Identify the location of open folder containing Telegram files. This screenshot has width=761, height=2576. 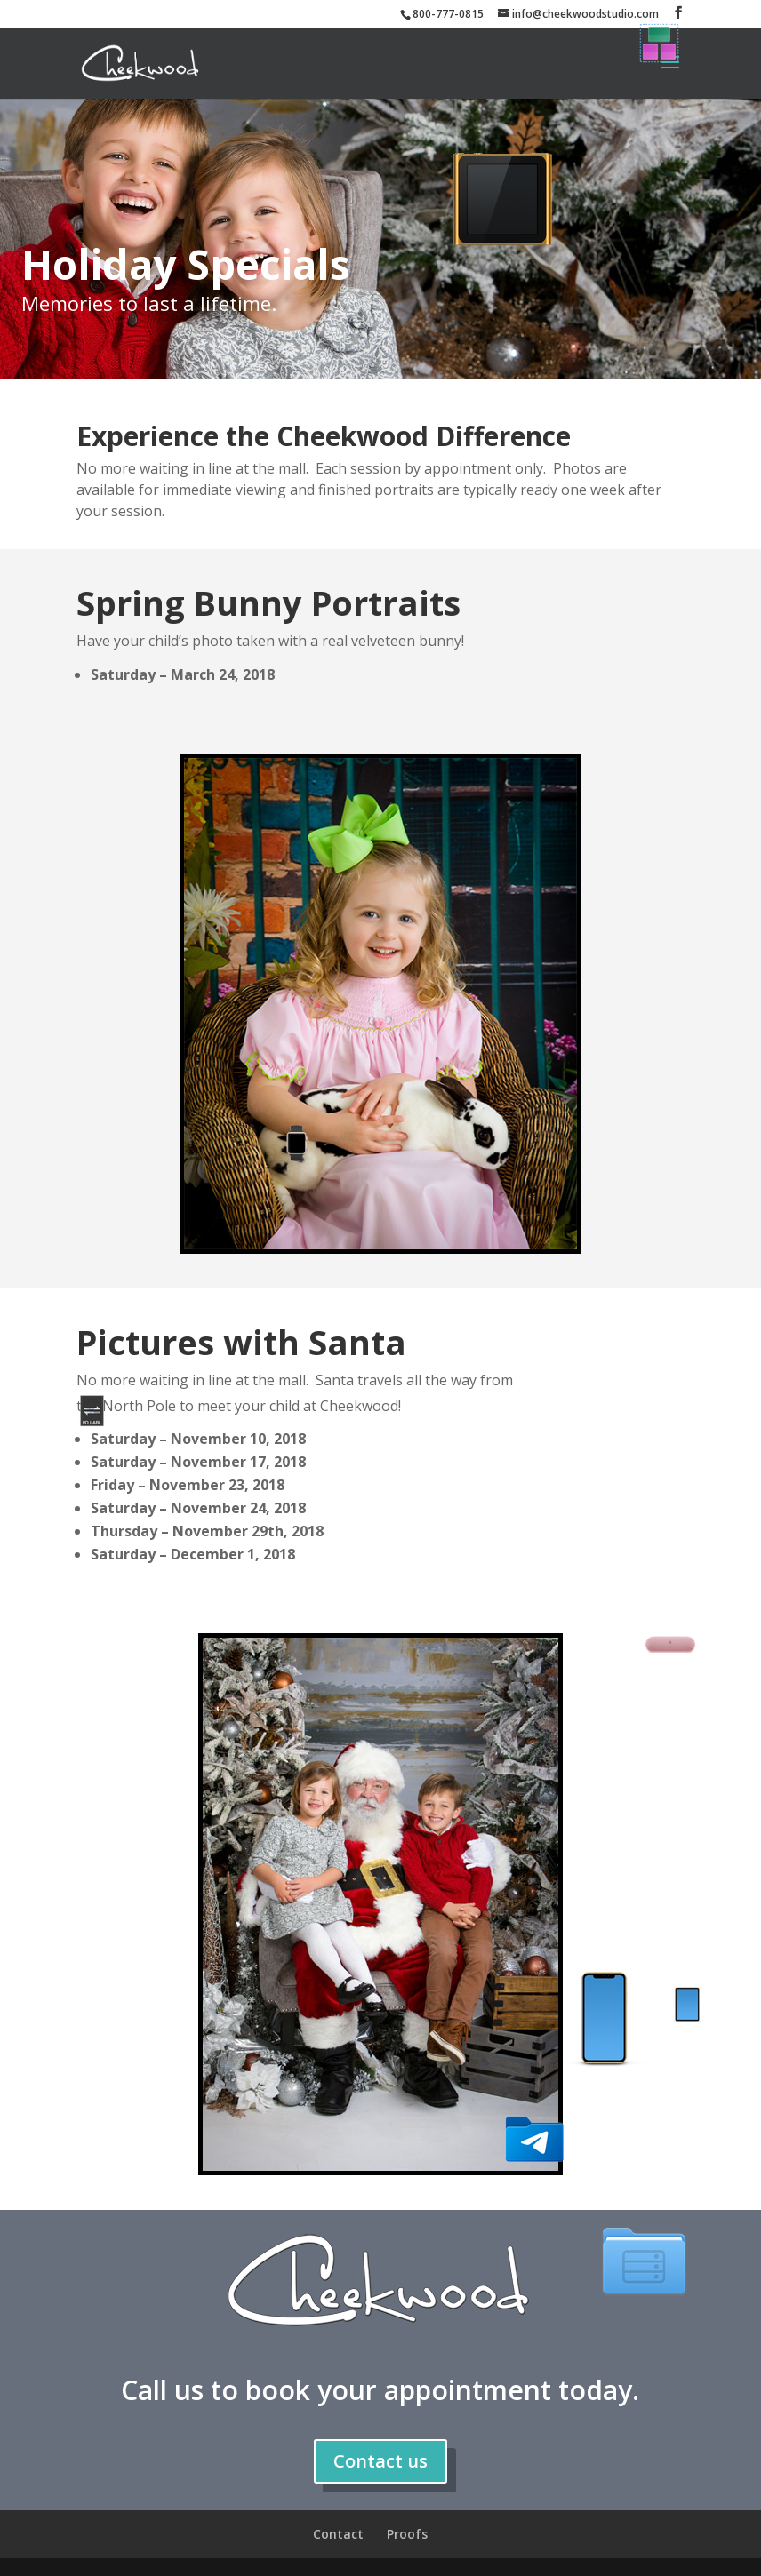
(534, 2141).